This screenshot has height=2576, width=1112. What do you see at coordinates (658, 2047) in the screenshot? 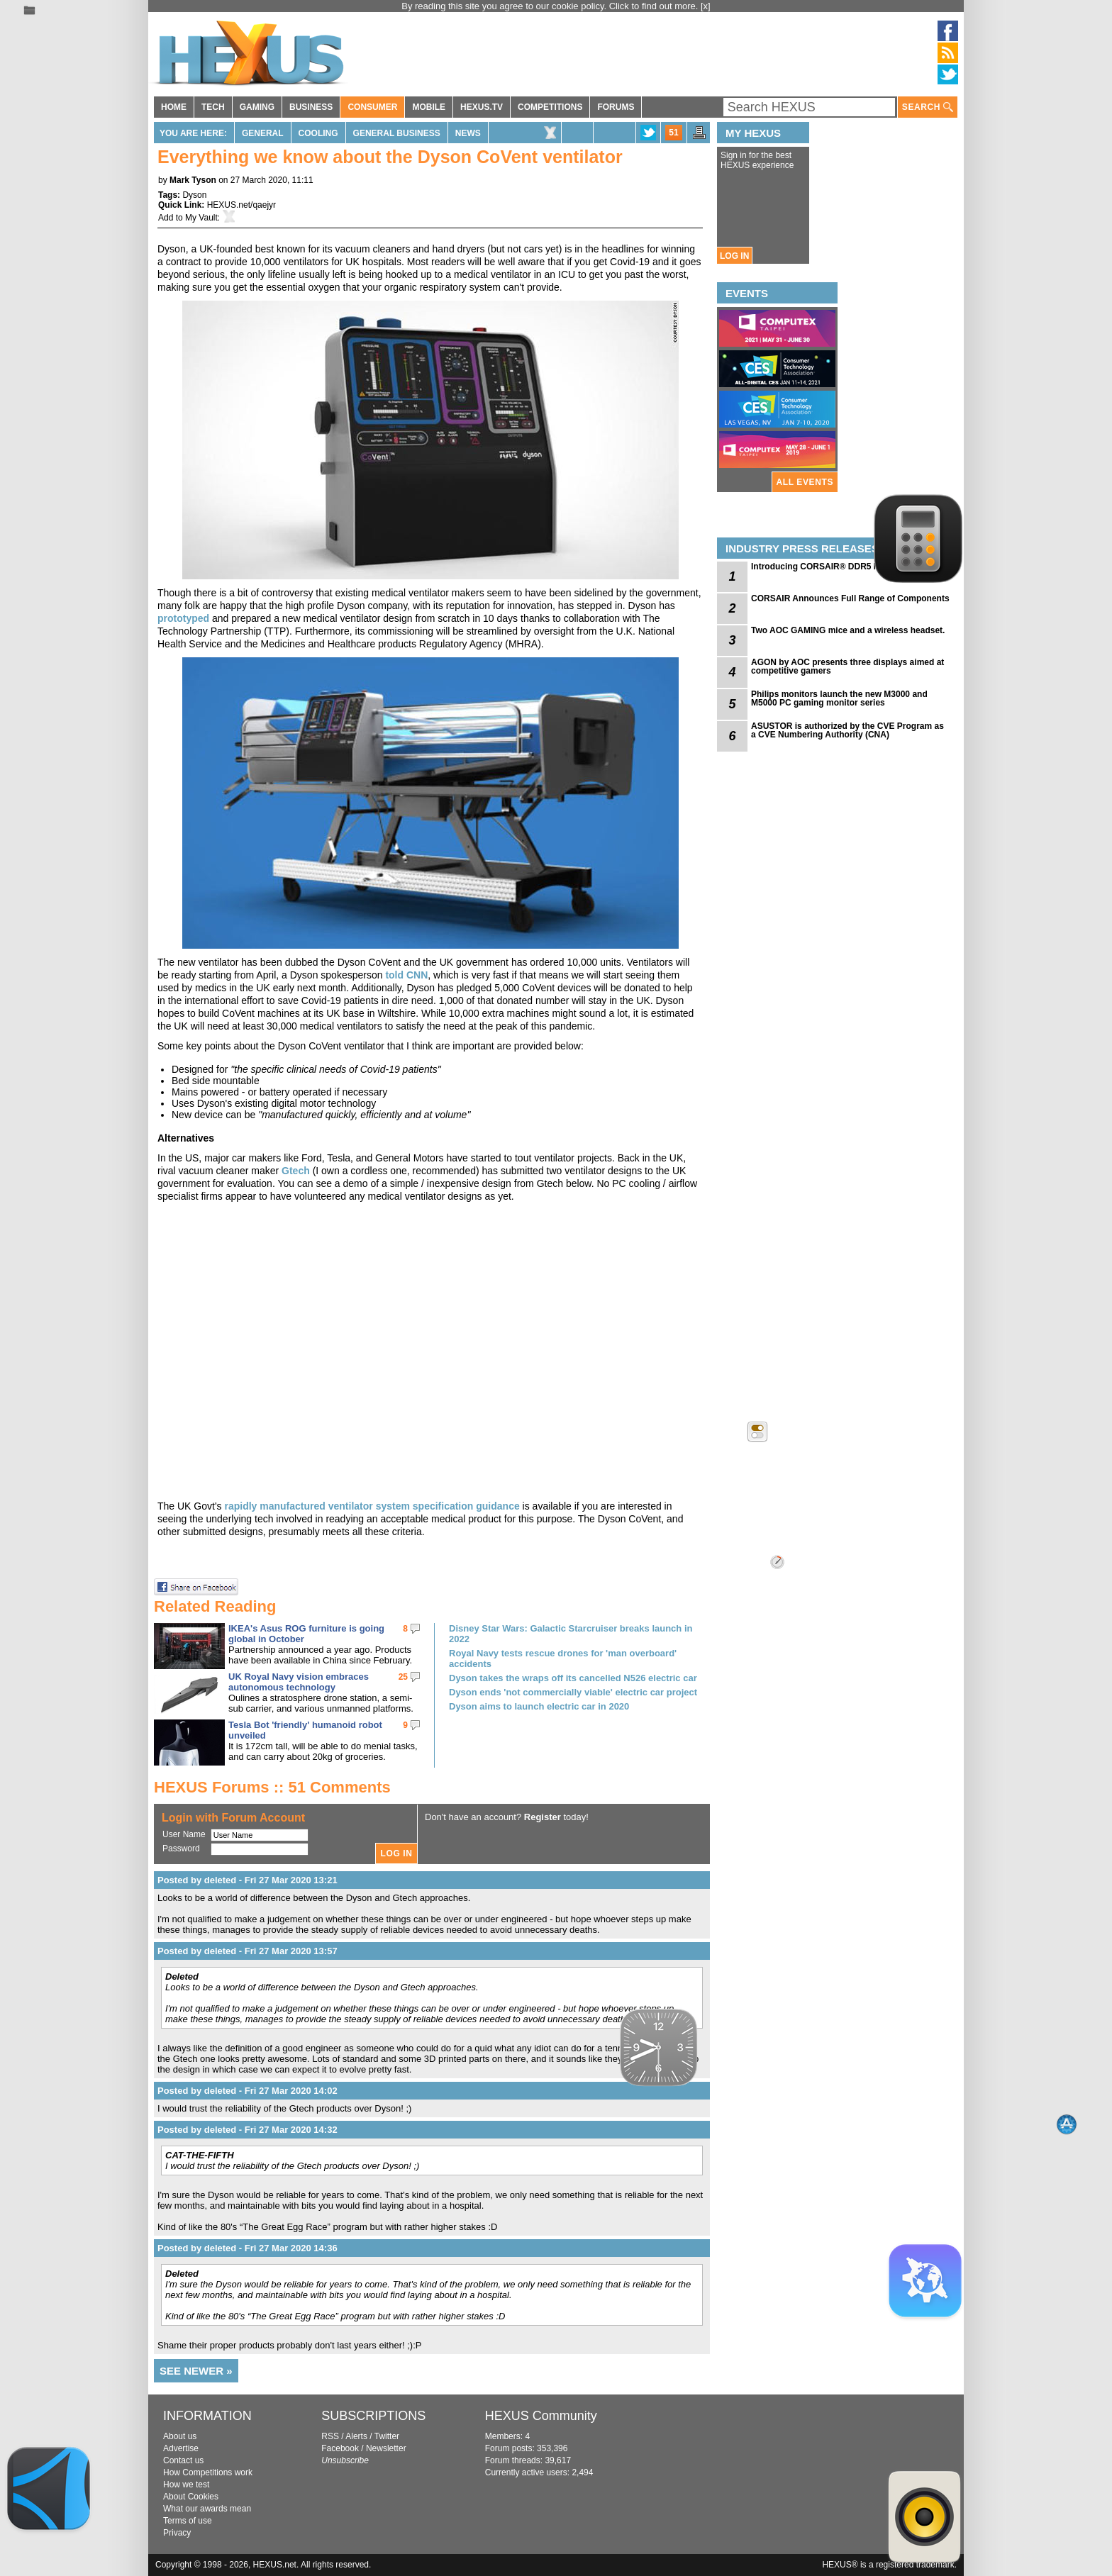
I see `open the clock app` at bounding box center [658, 2047].